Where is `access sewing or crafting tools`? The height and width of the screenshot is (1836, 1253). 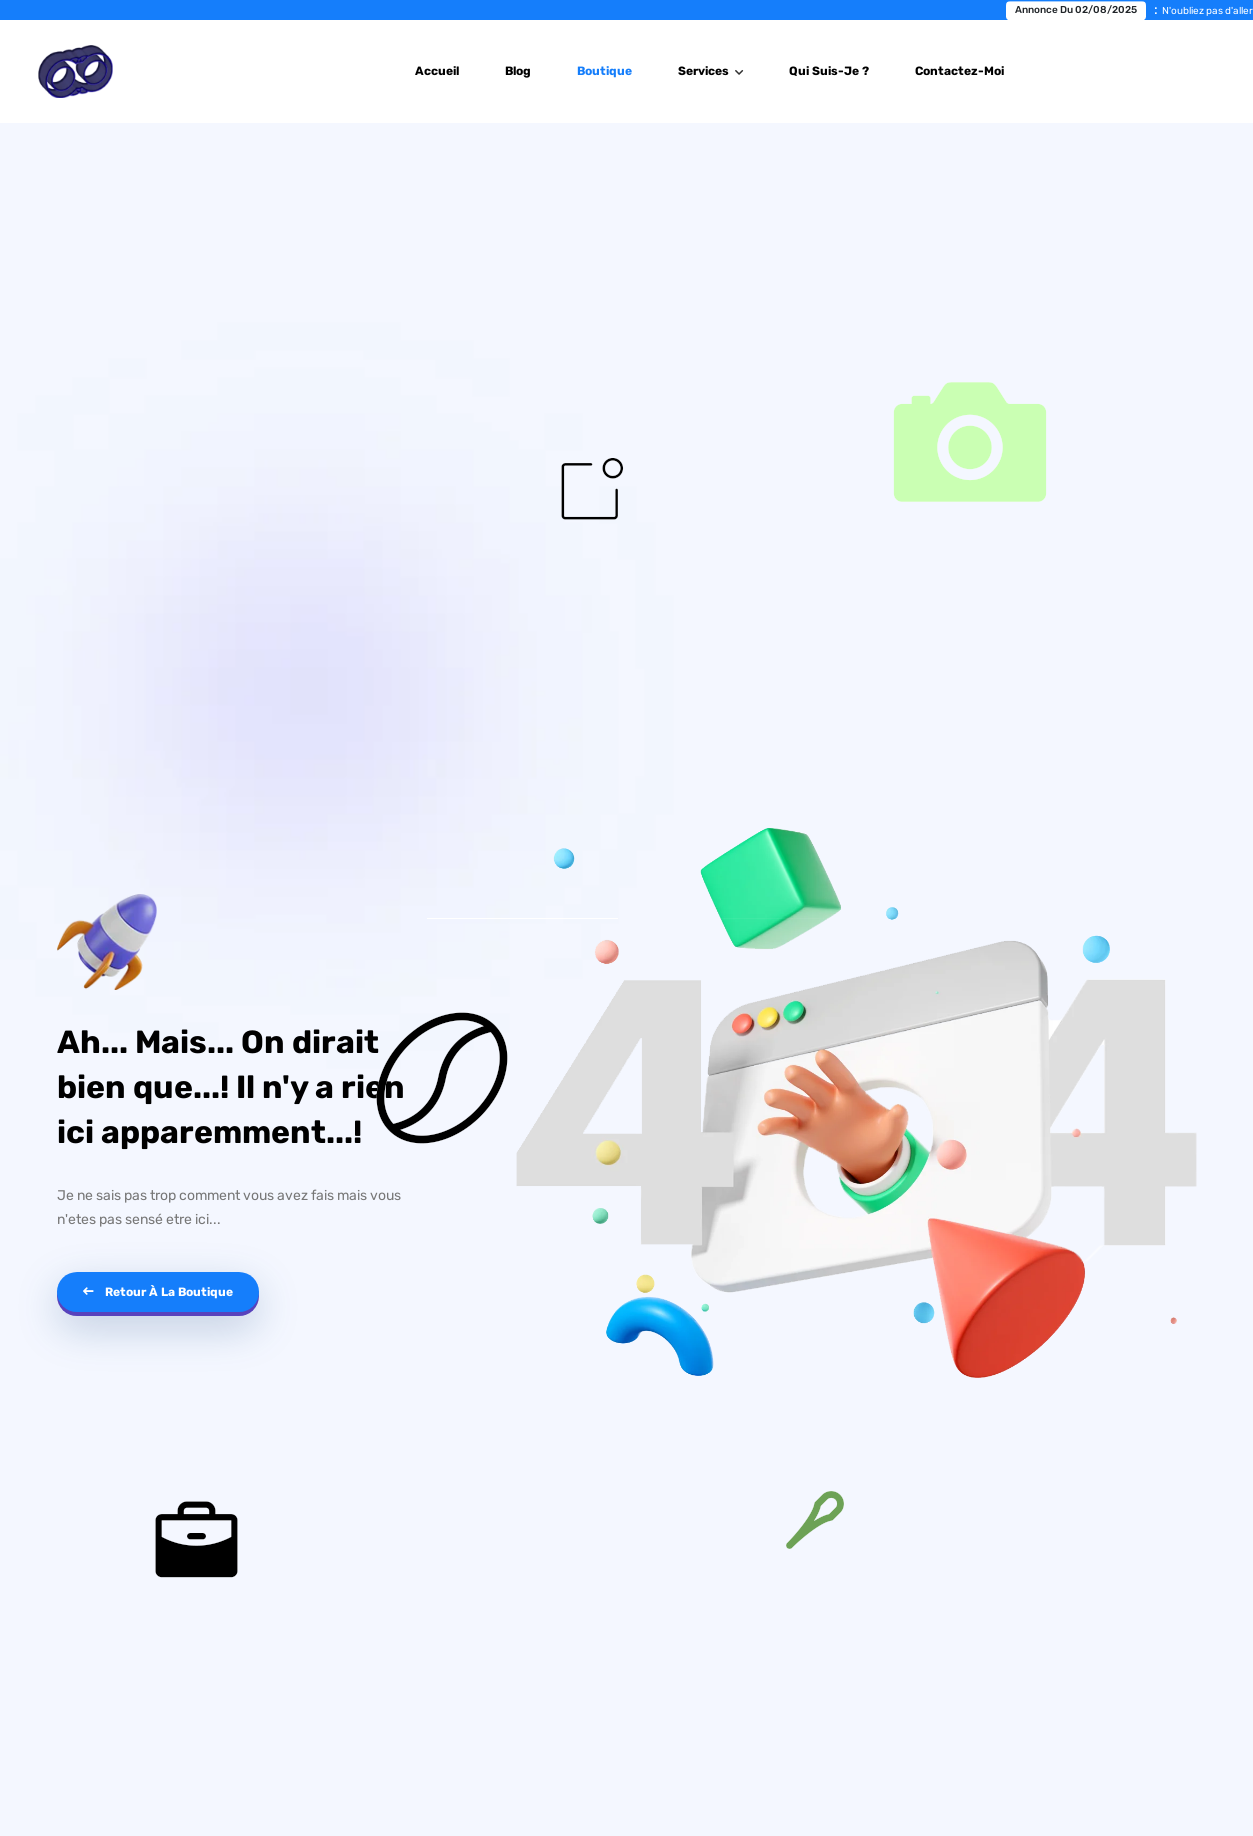
access sewing or crafting tools is located at coordinates (815, 1520).